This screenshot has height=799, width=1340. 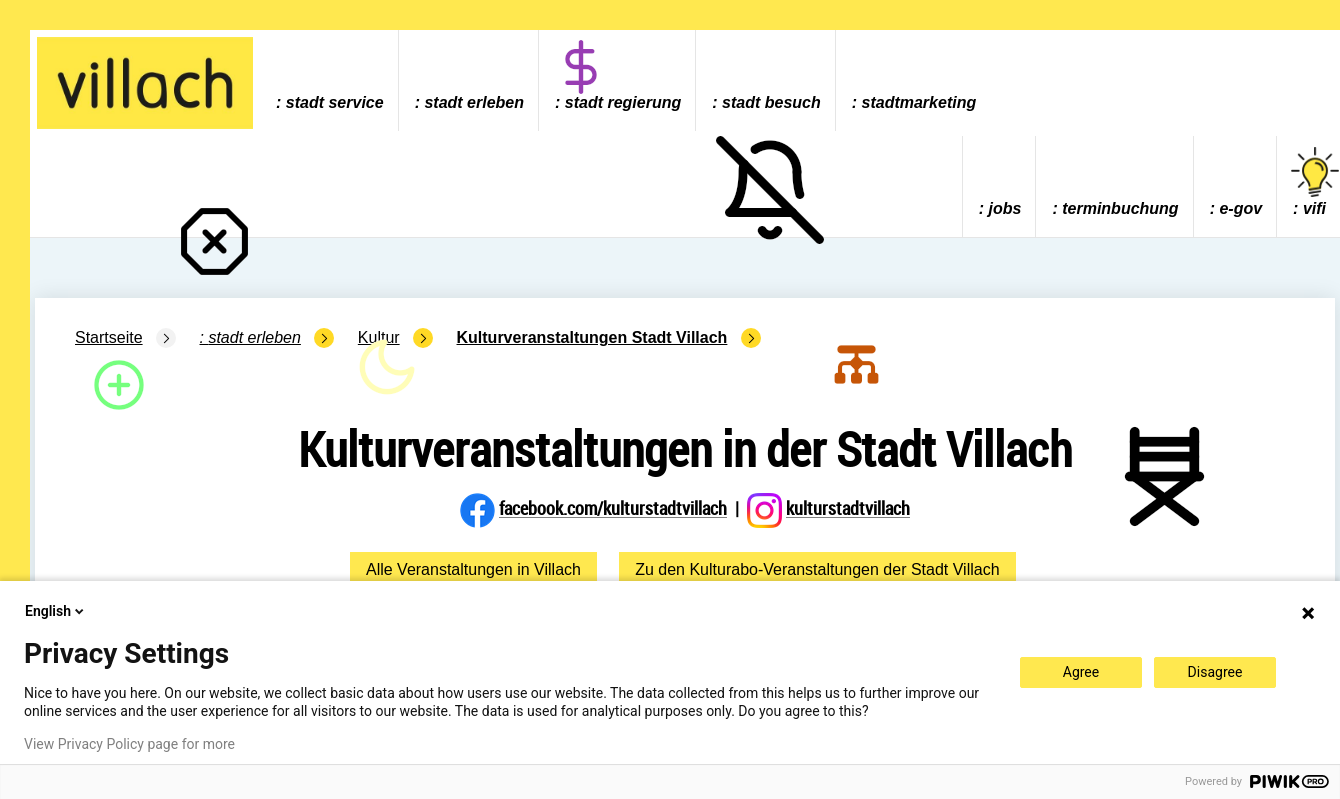 What do you see at coordinates (770, 190) in the screenshot?
I see `mute notifications` at bounding box center [770, 190].